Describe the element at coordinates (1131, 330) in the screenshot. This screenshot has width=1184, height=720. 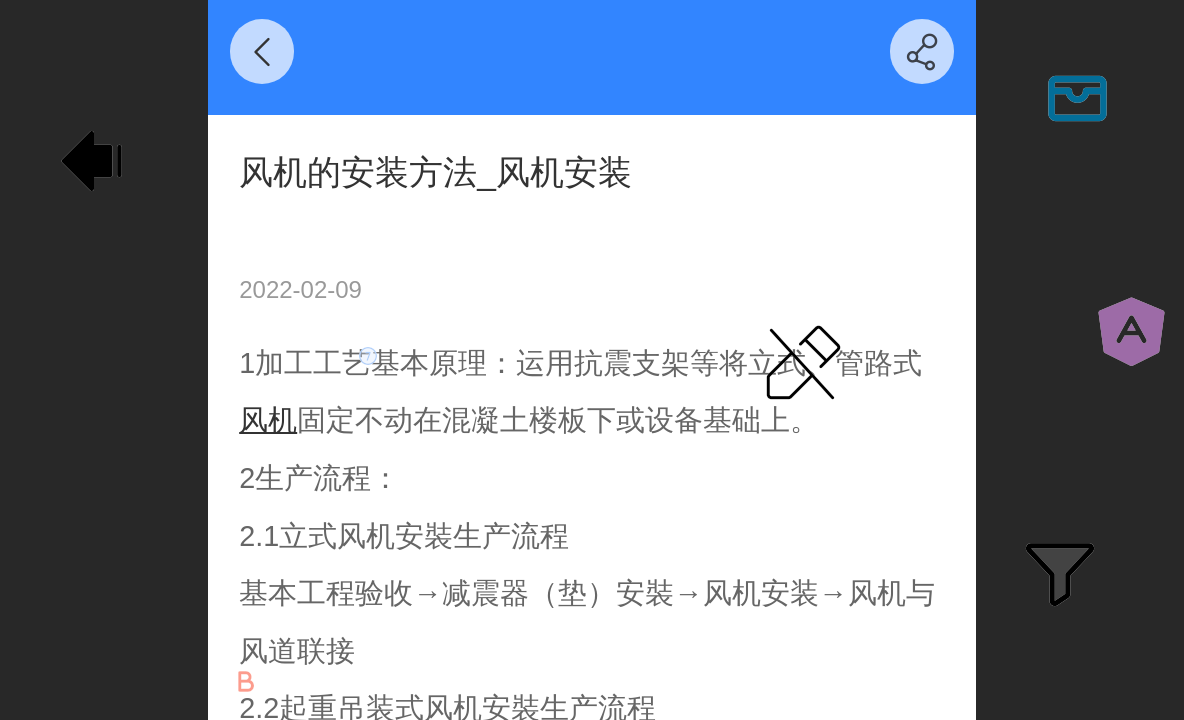
I see `indicates an Angular framework project or application` at that location.